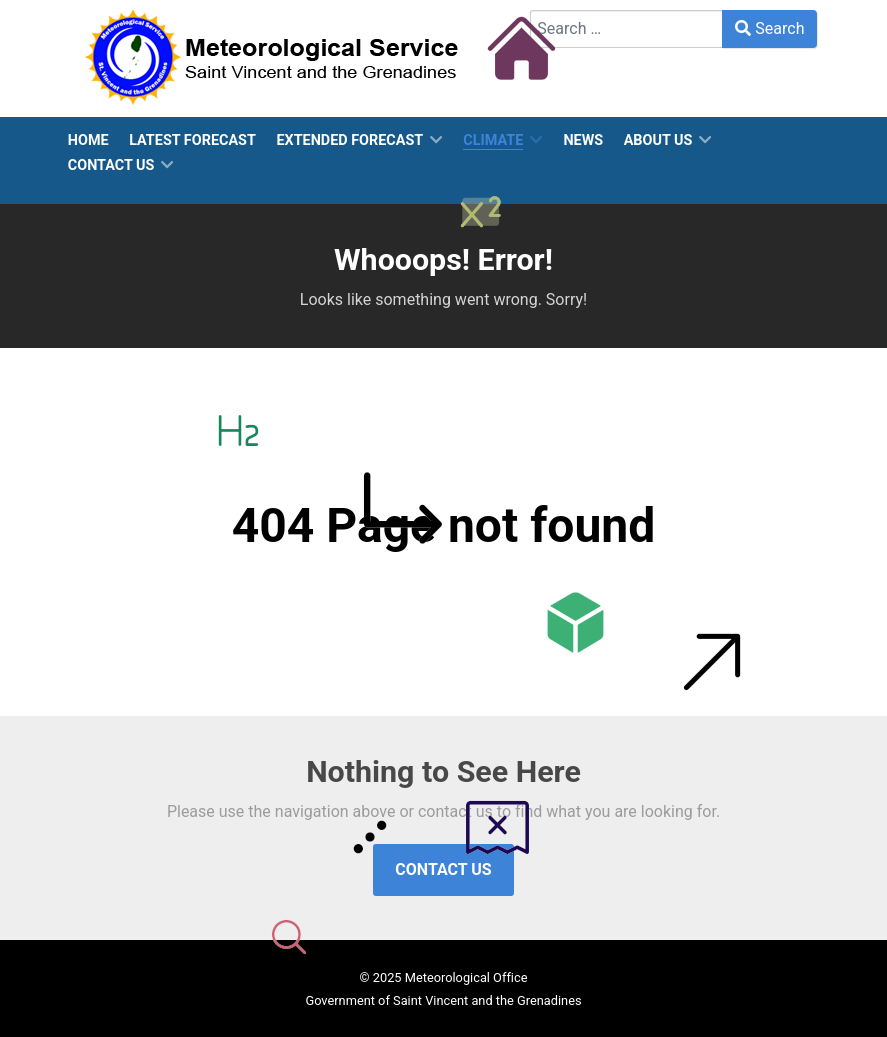 This screenshot has height=1037, width=887. I want to click on view 3D model or object, so click(575, 622).